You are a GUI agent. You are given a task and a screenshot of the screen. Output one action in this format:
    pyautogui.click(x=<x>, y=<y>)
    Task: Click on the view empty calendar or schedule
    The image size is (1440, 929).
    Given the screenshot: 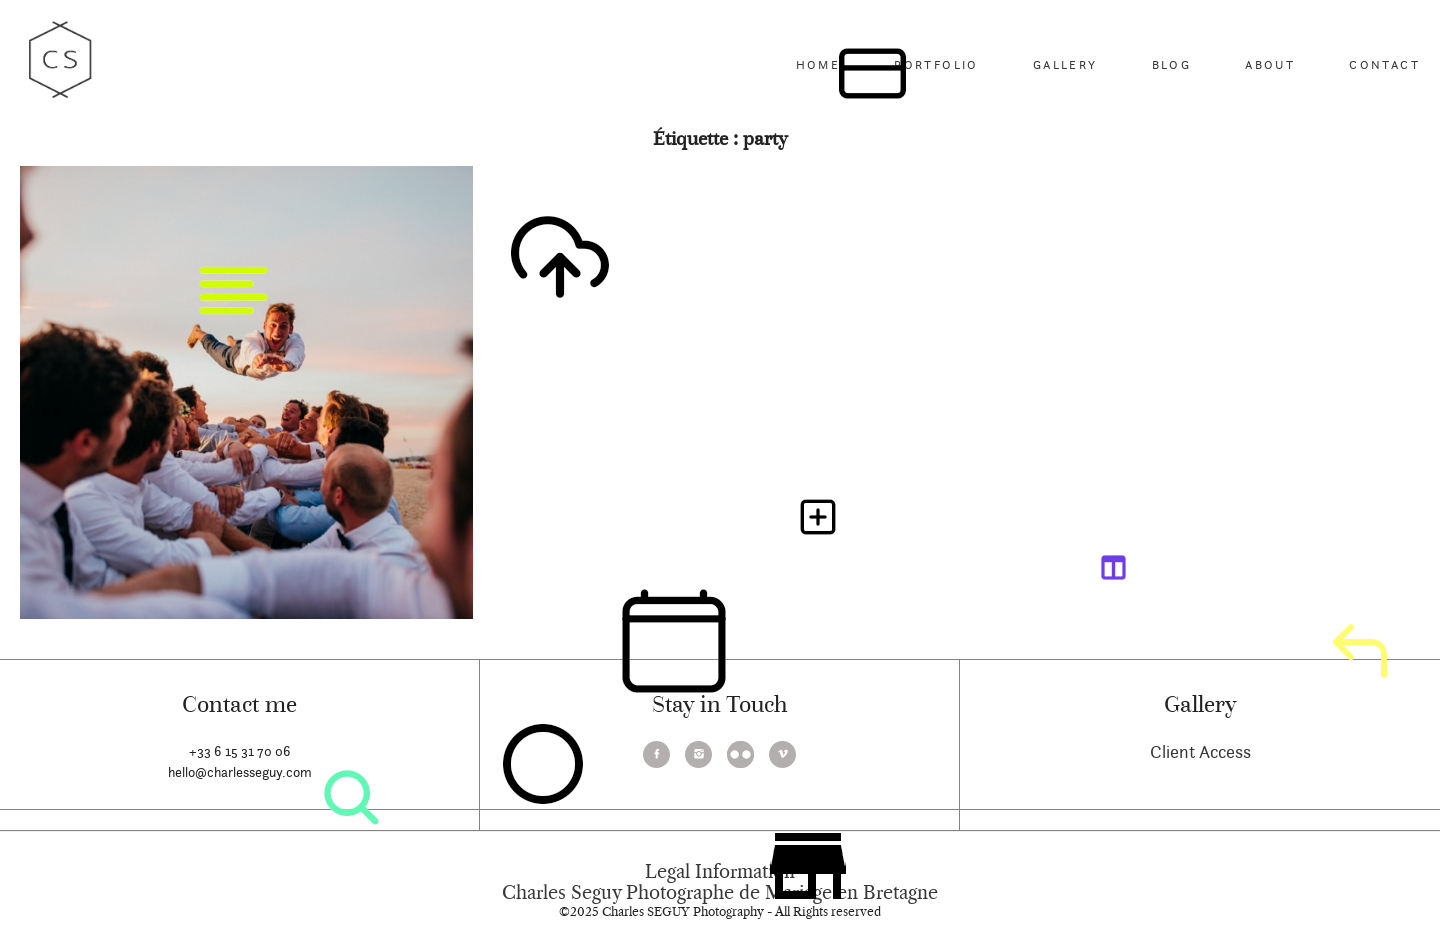 What is the action you would take?
    pyautogui.click(x=674, y=641)
    